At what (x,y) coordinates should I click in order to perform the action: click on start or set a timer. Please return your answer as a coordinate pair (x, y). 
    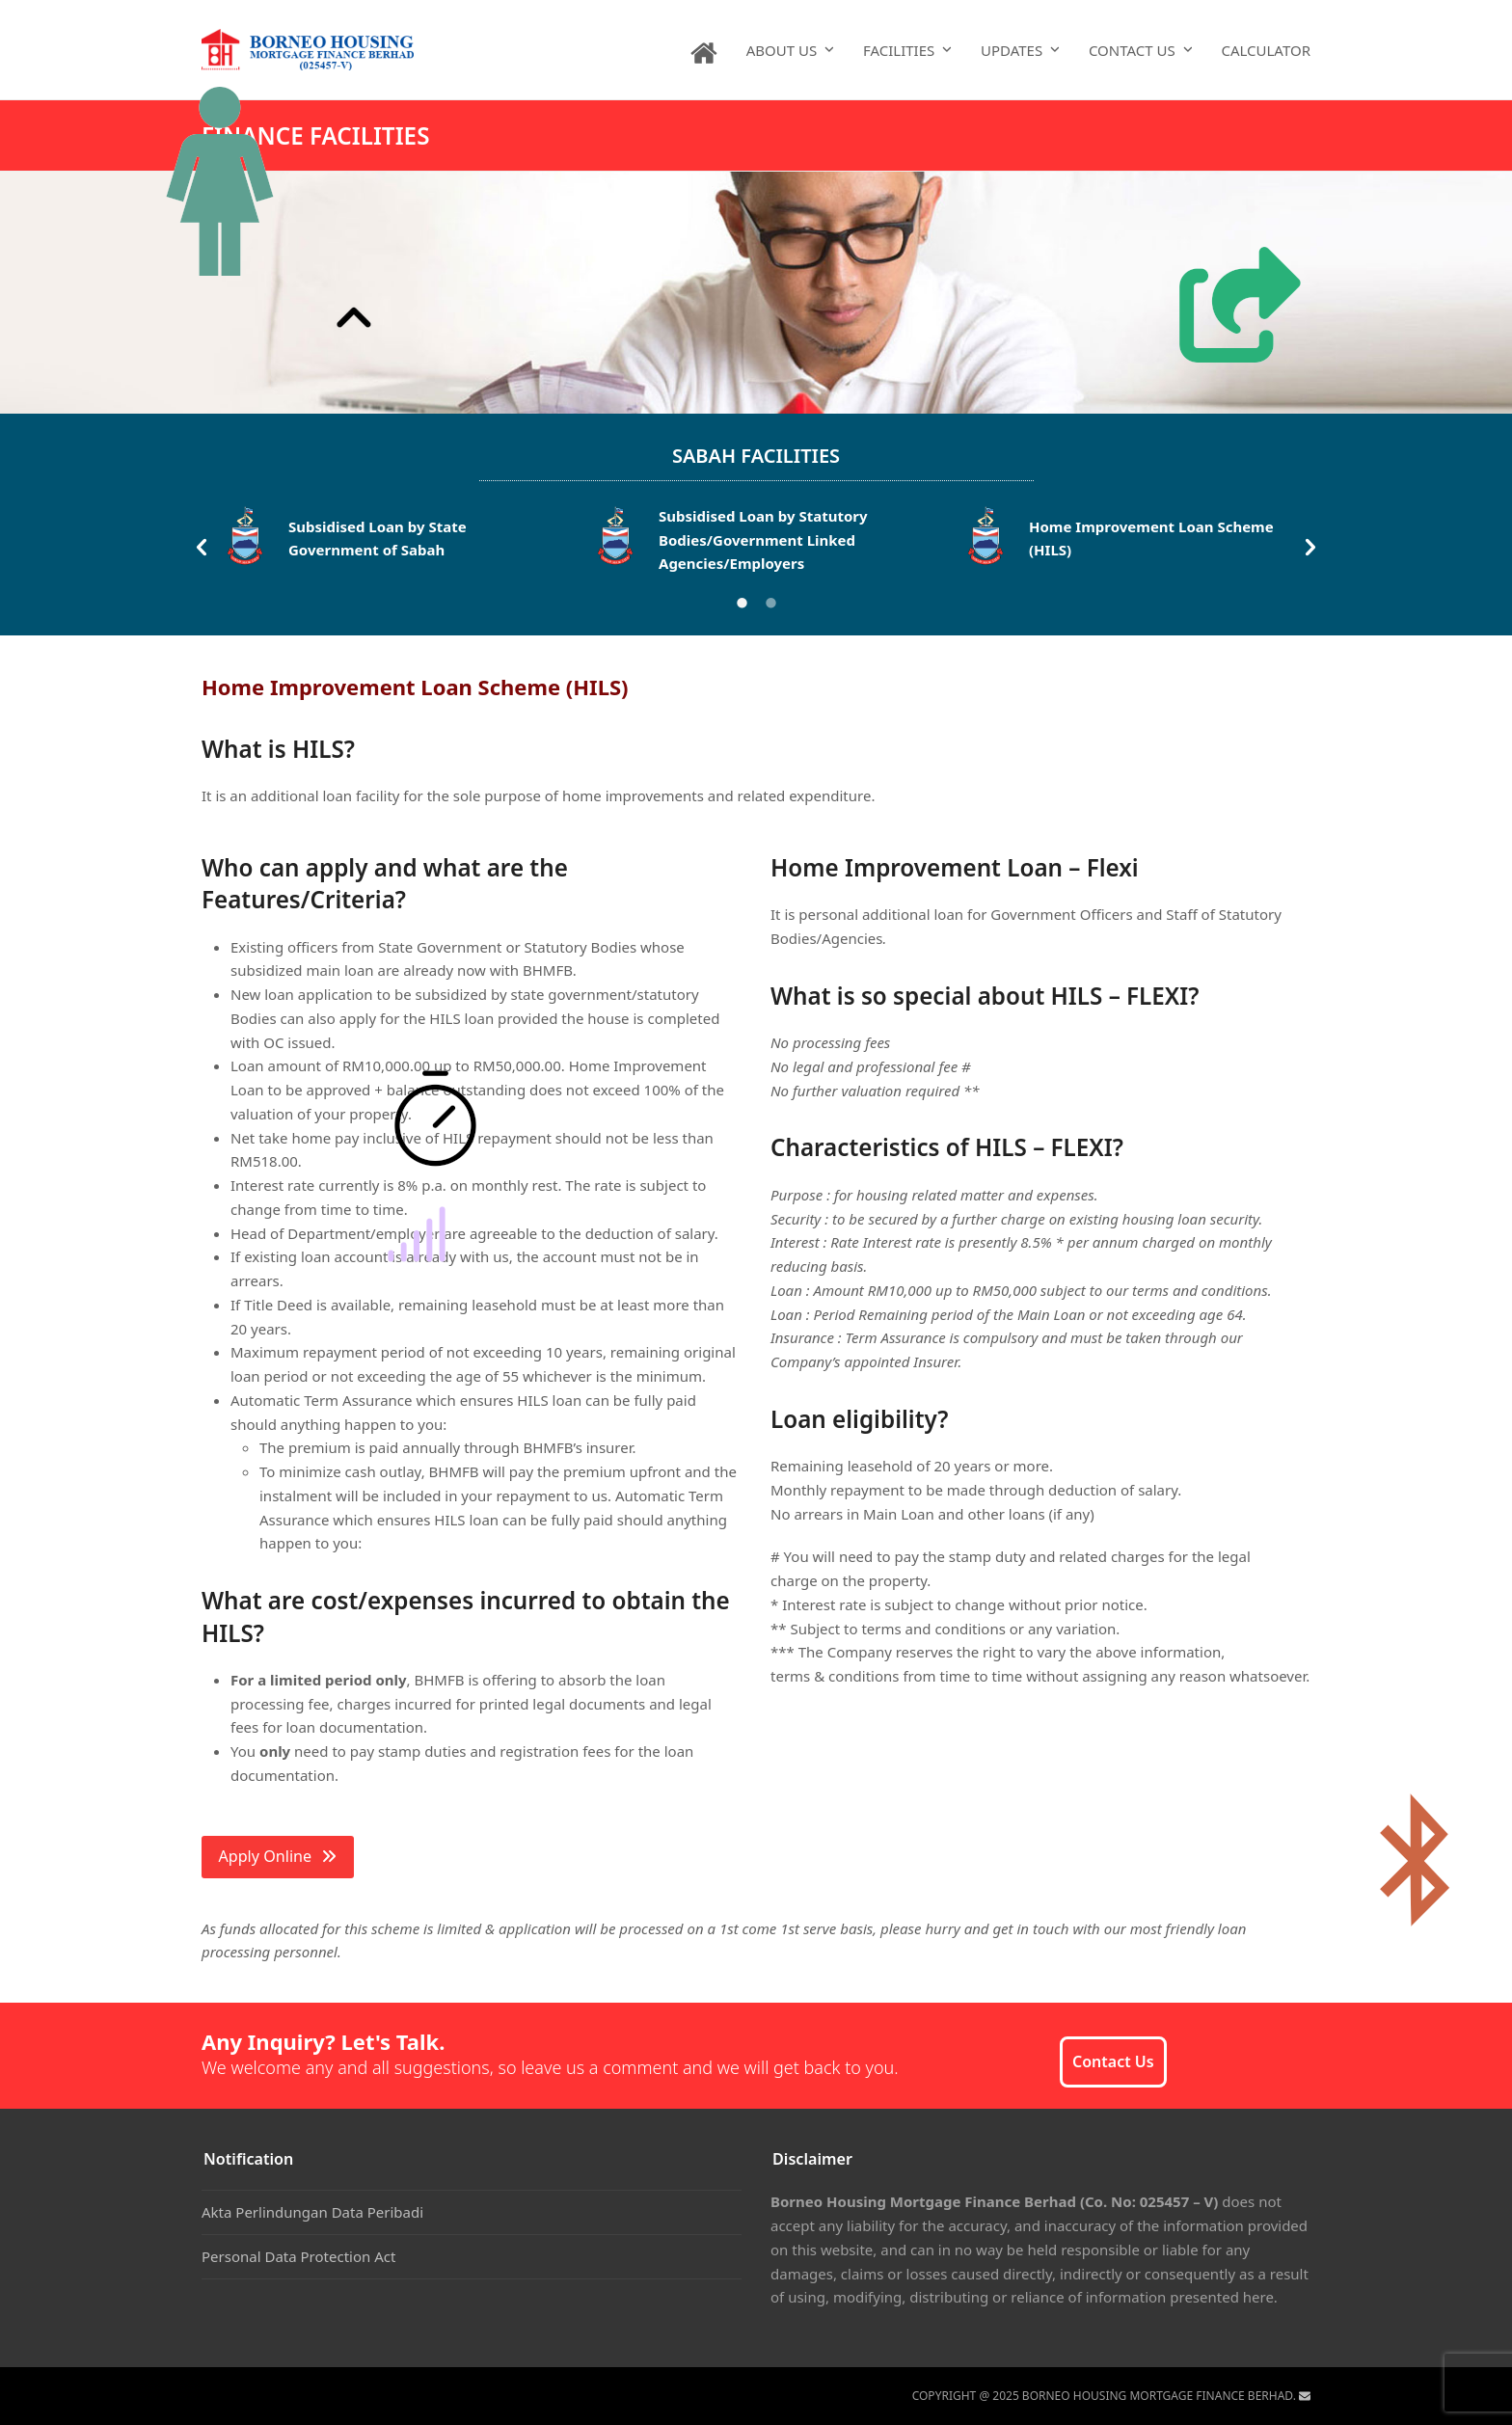
    Looking at the image, I should click on (435, 1121).